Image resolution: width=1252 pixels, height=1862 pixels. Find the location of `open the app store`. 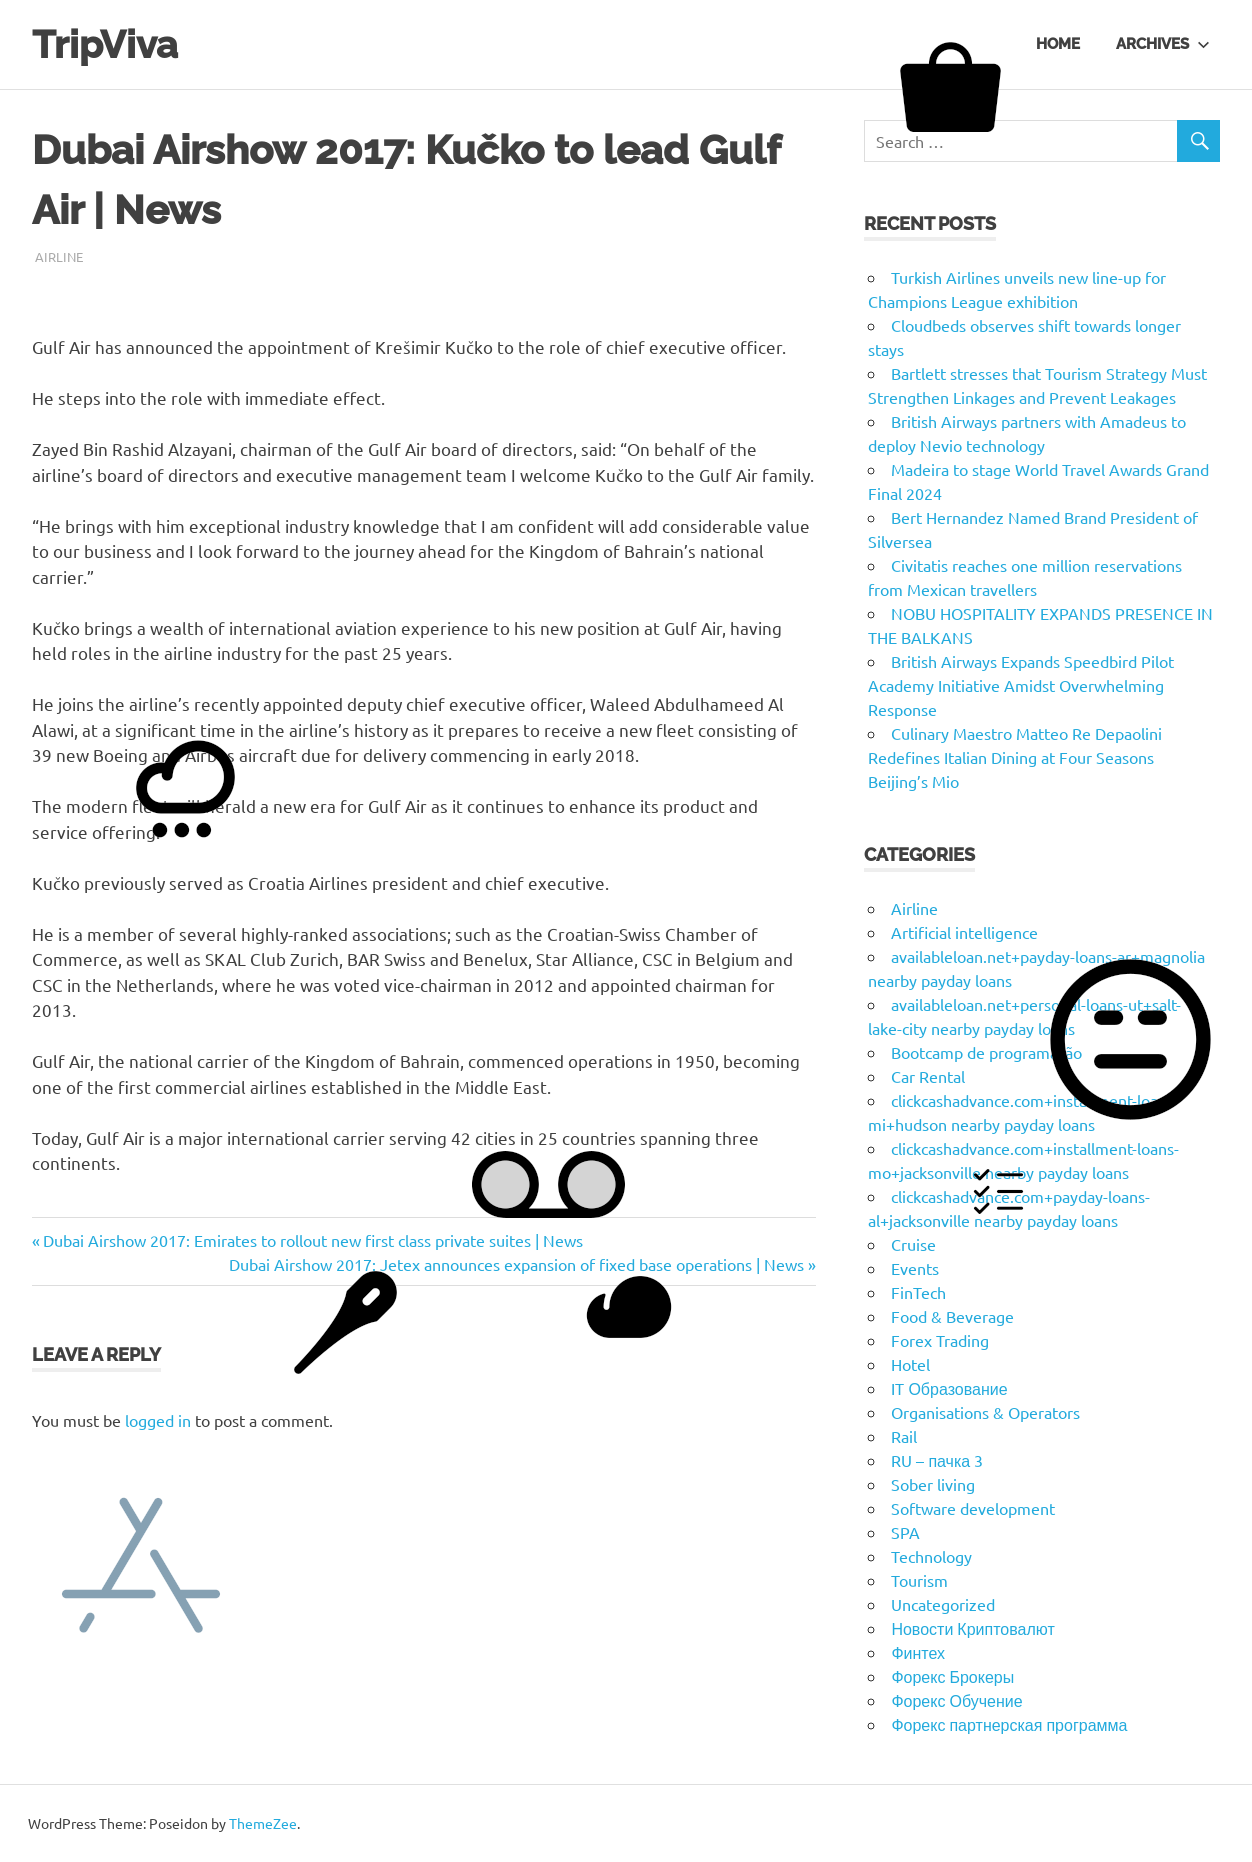

open the app store is located at coordinates (141, 1571).